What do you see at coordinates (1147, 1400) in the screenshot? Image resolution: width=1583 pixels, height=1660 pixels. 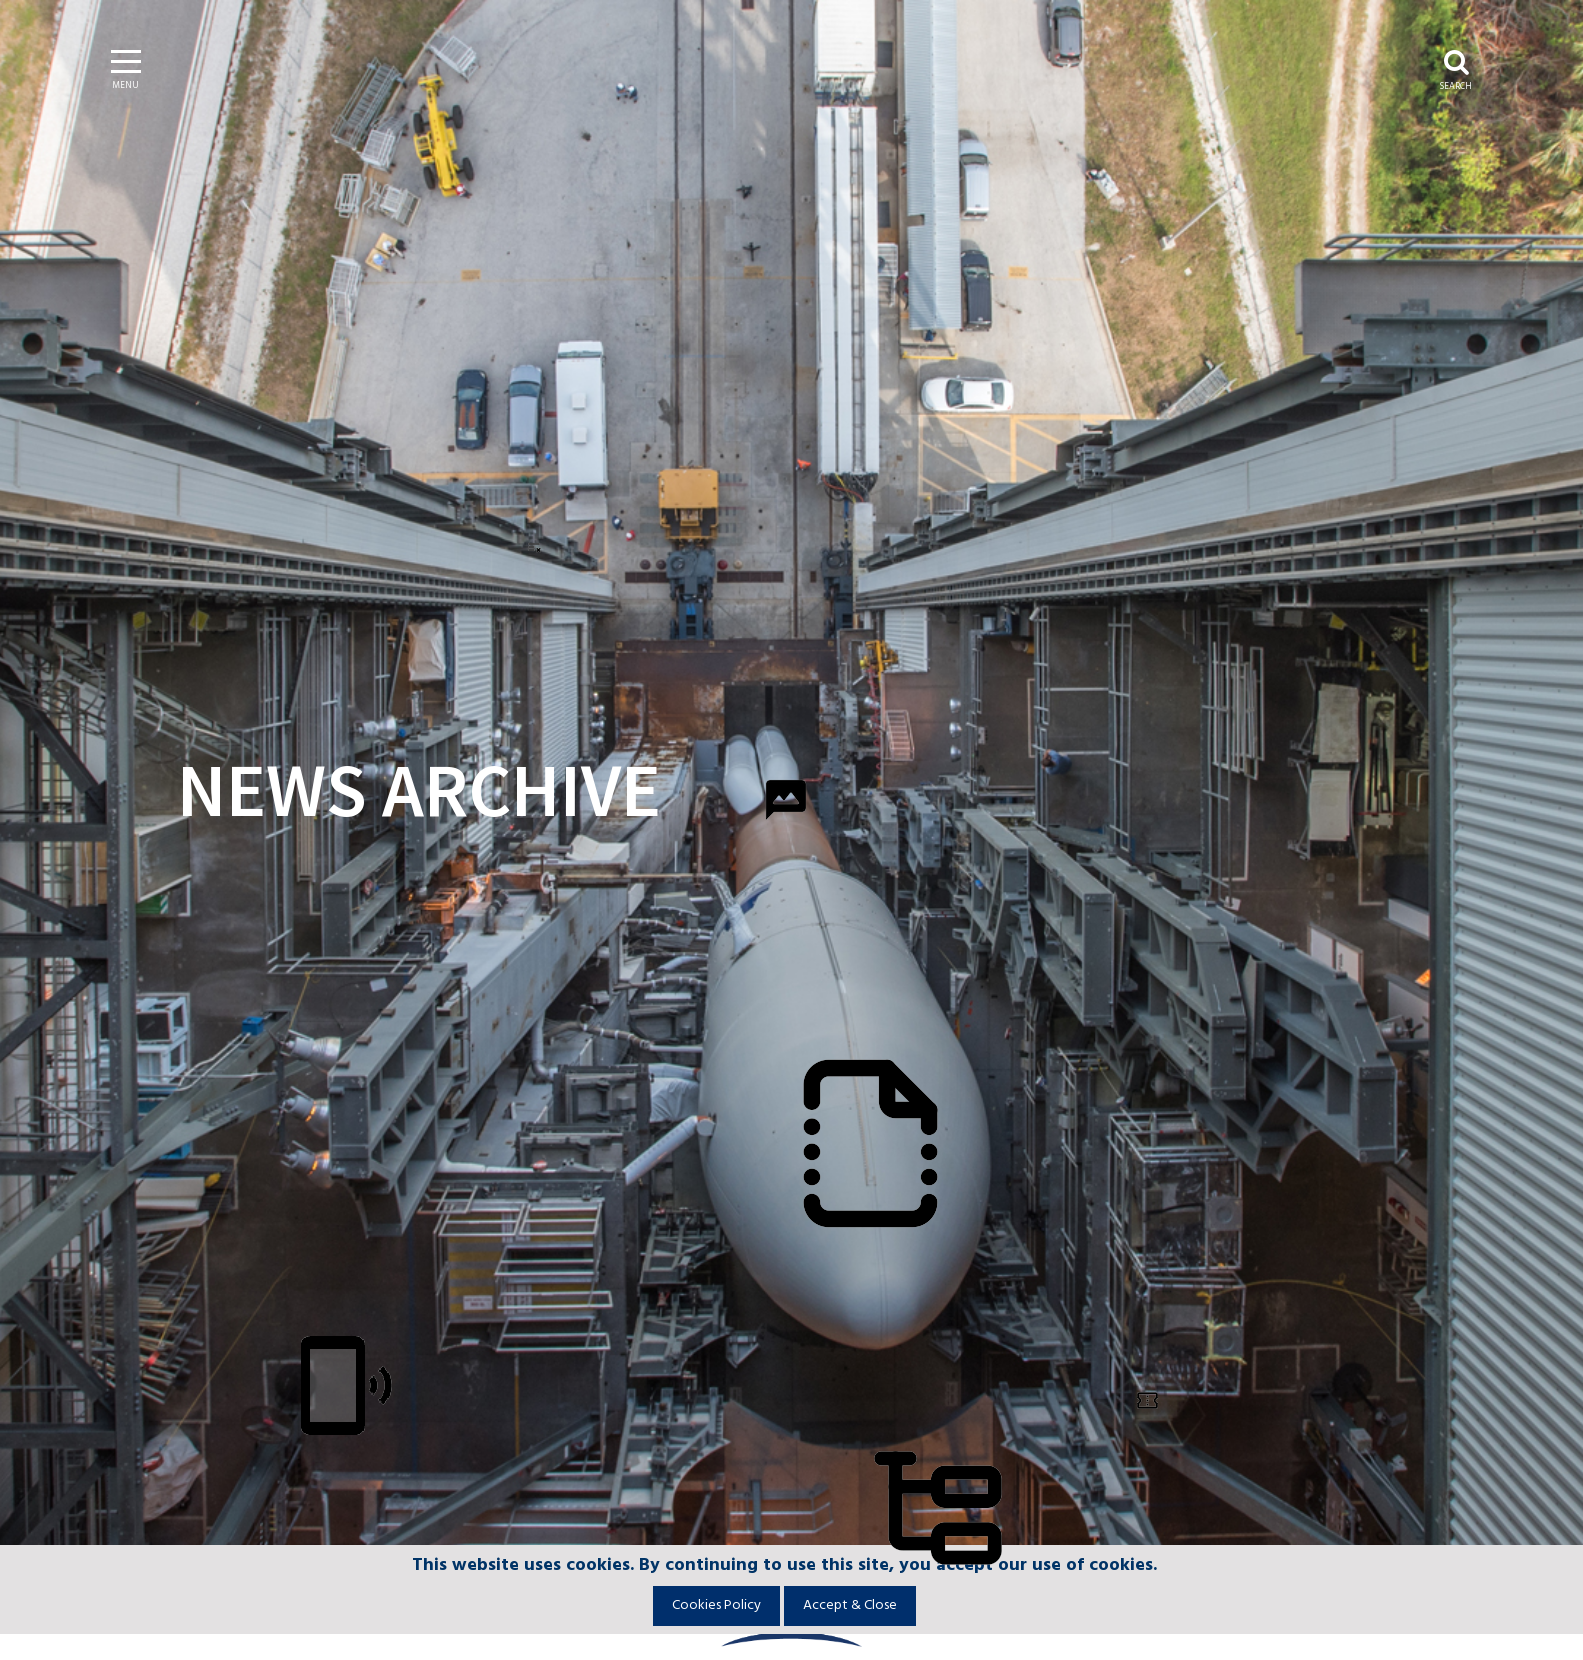 I see `view your tickets or passes` at bounding box center [1147, 1400].